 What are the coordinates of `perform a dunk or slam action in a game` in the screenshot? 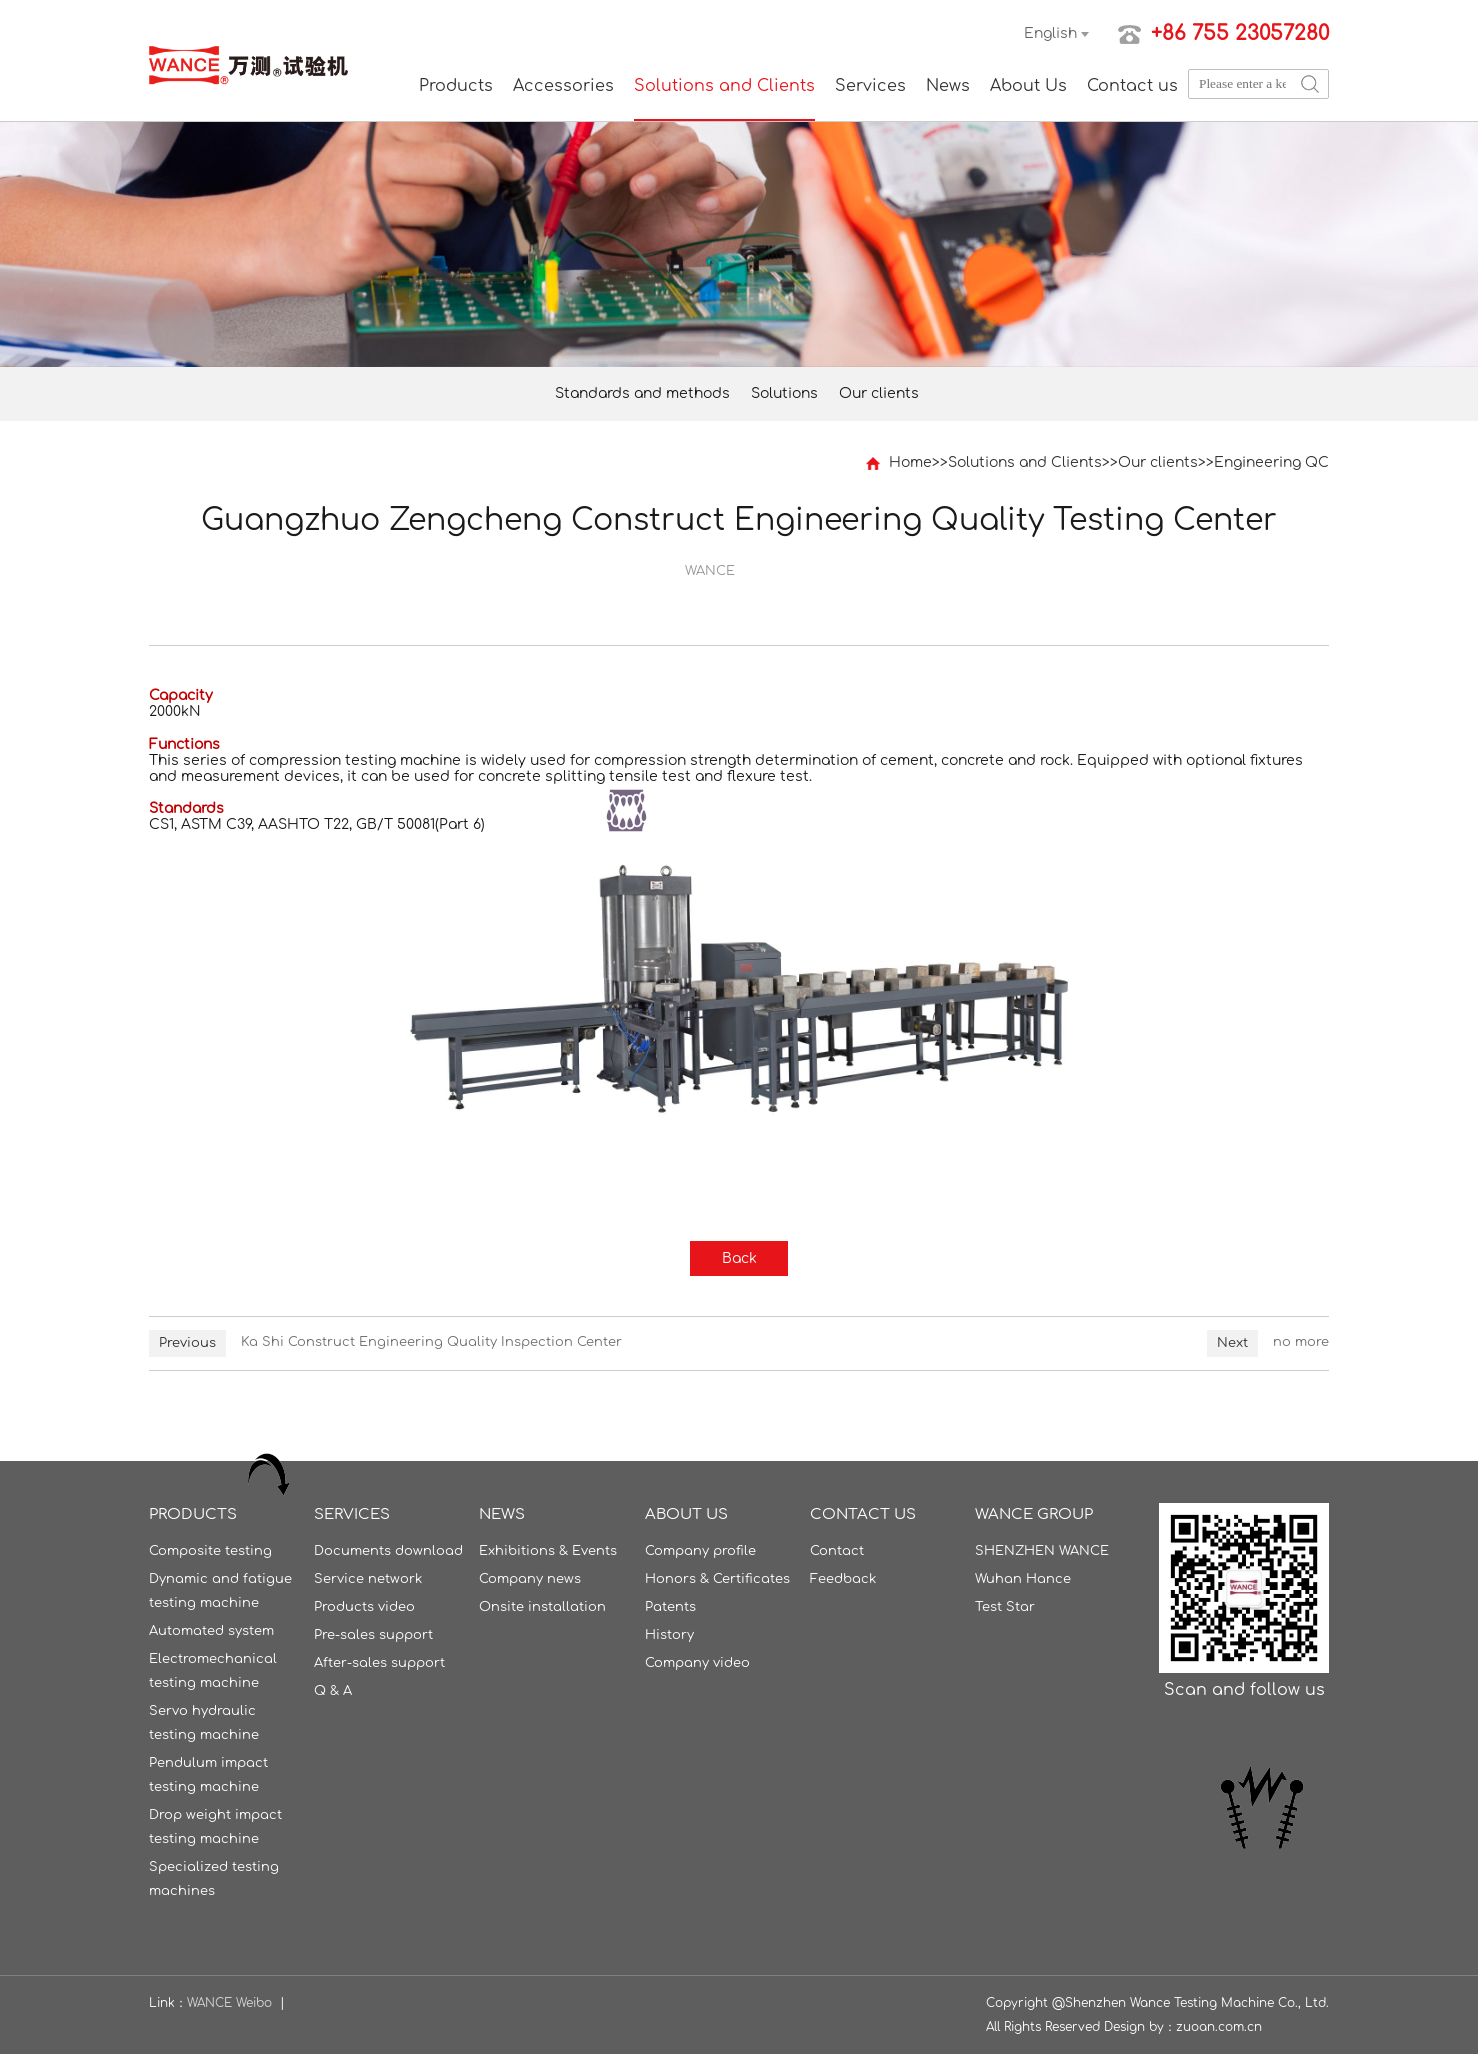 It's located at (268, 1474).